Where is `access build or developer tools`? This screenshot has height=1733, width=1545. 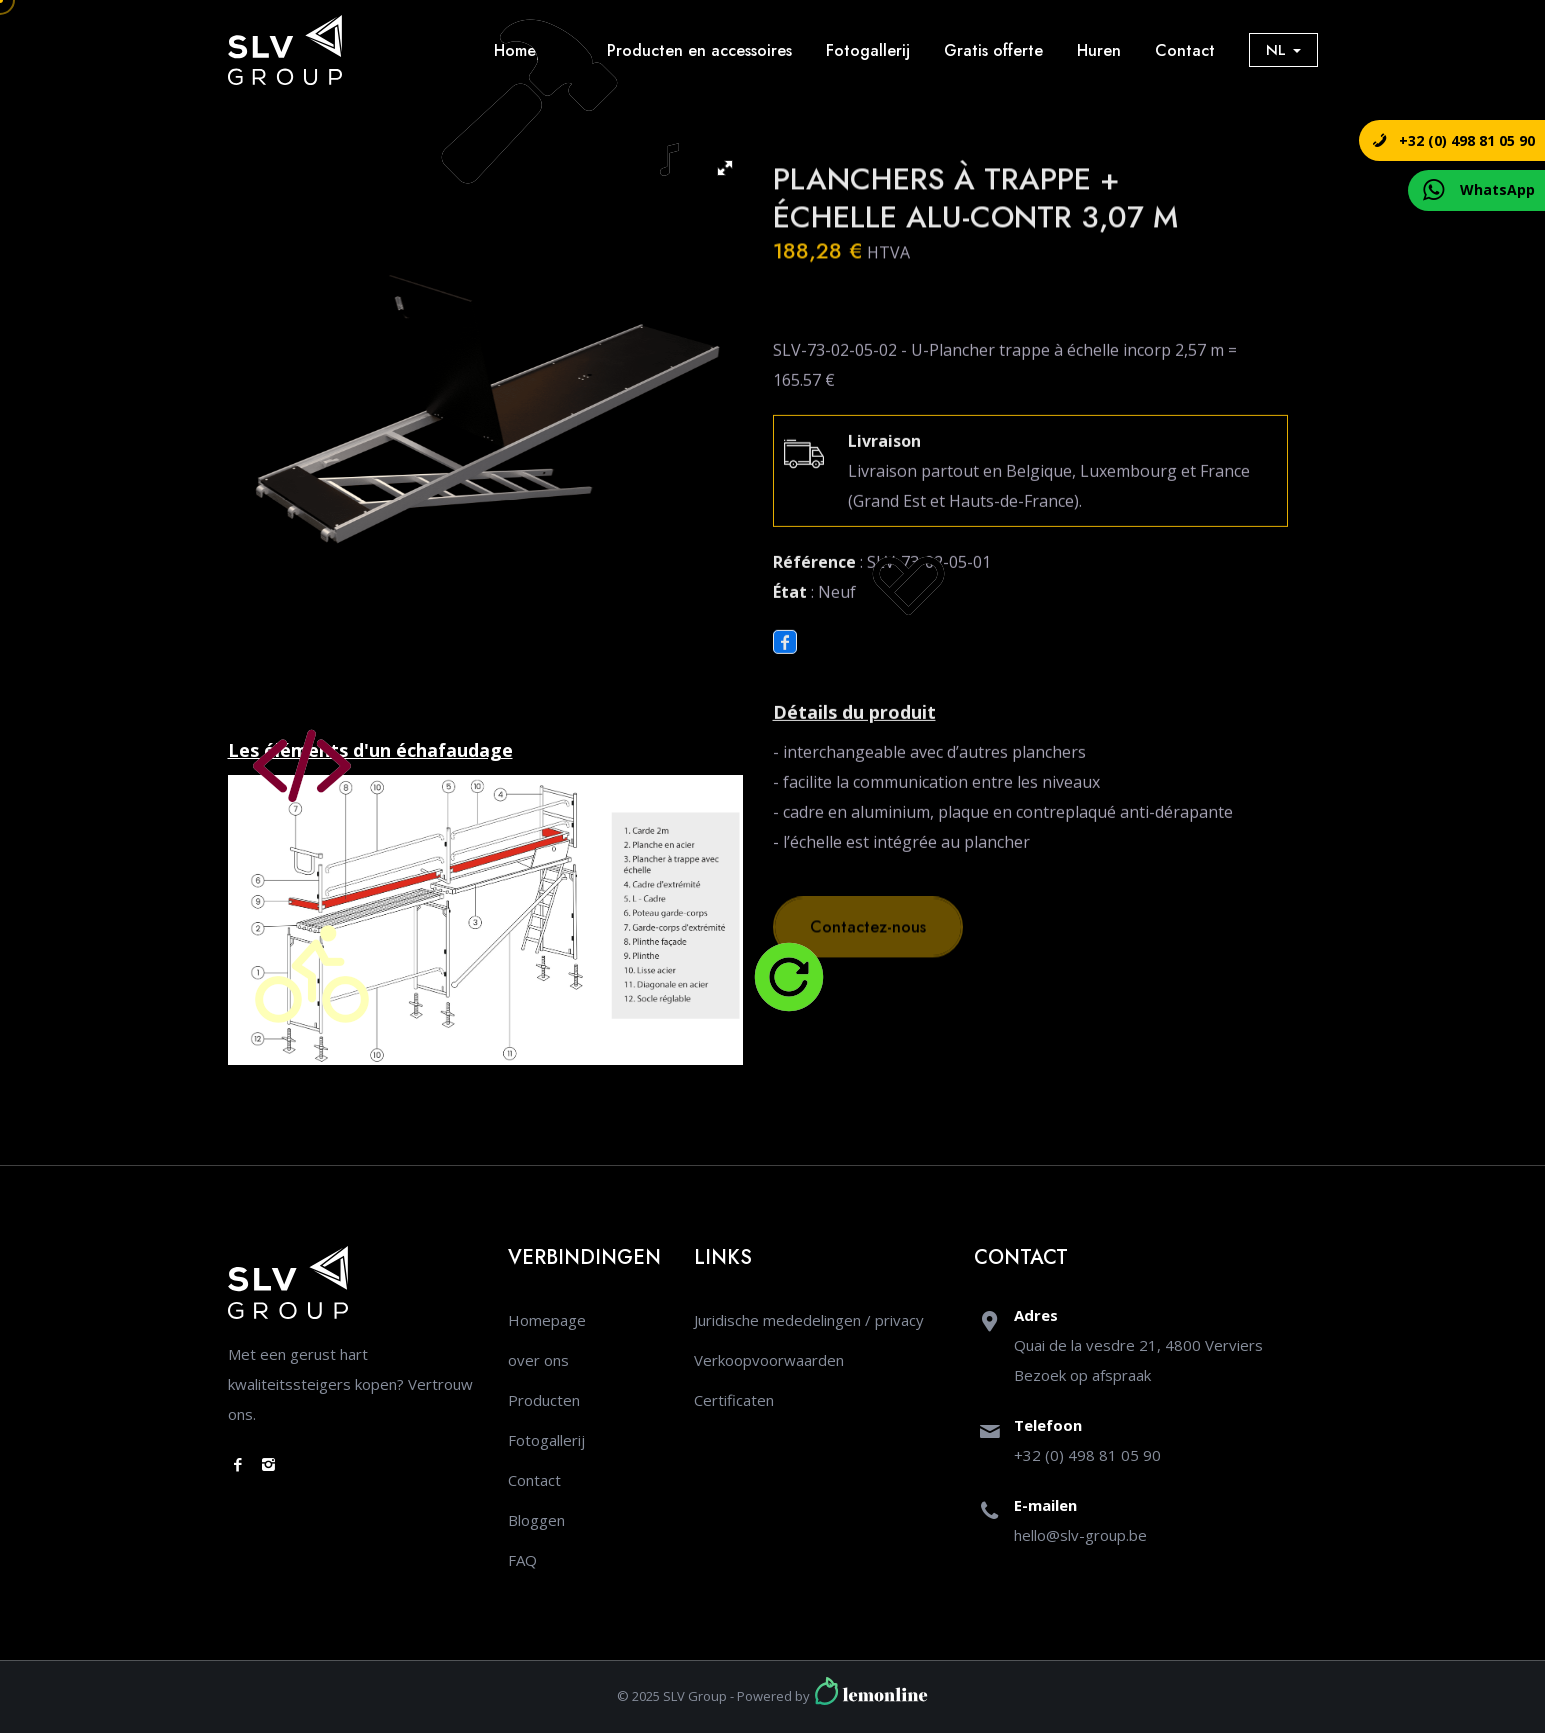 access build or developer tools is located at coordinates (529, 101).